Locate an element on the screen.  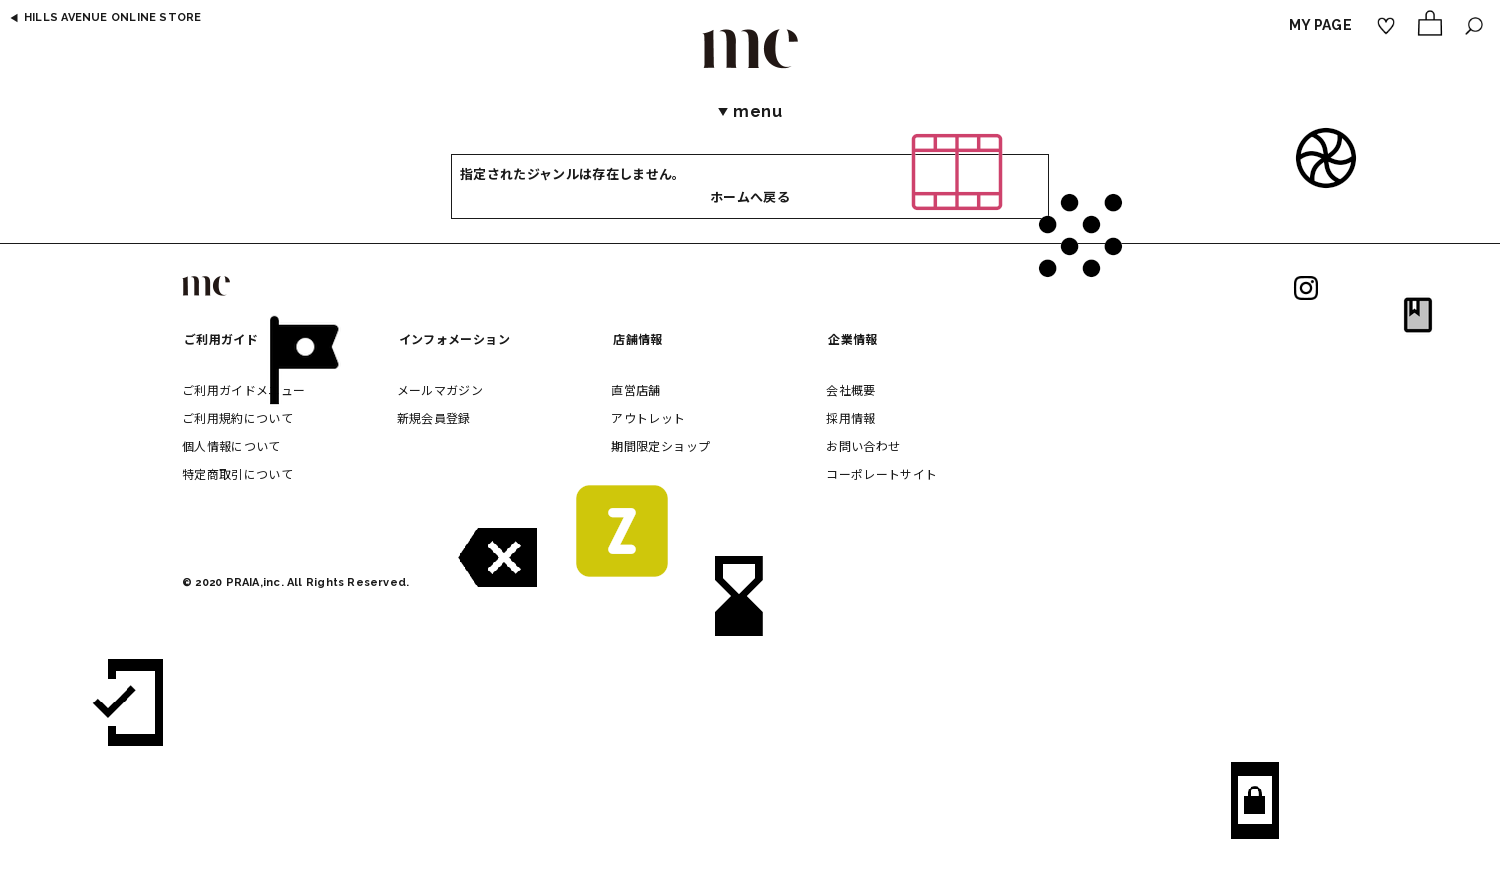
delete the last character entered is located at coordinates (497, 557).